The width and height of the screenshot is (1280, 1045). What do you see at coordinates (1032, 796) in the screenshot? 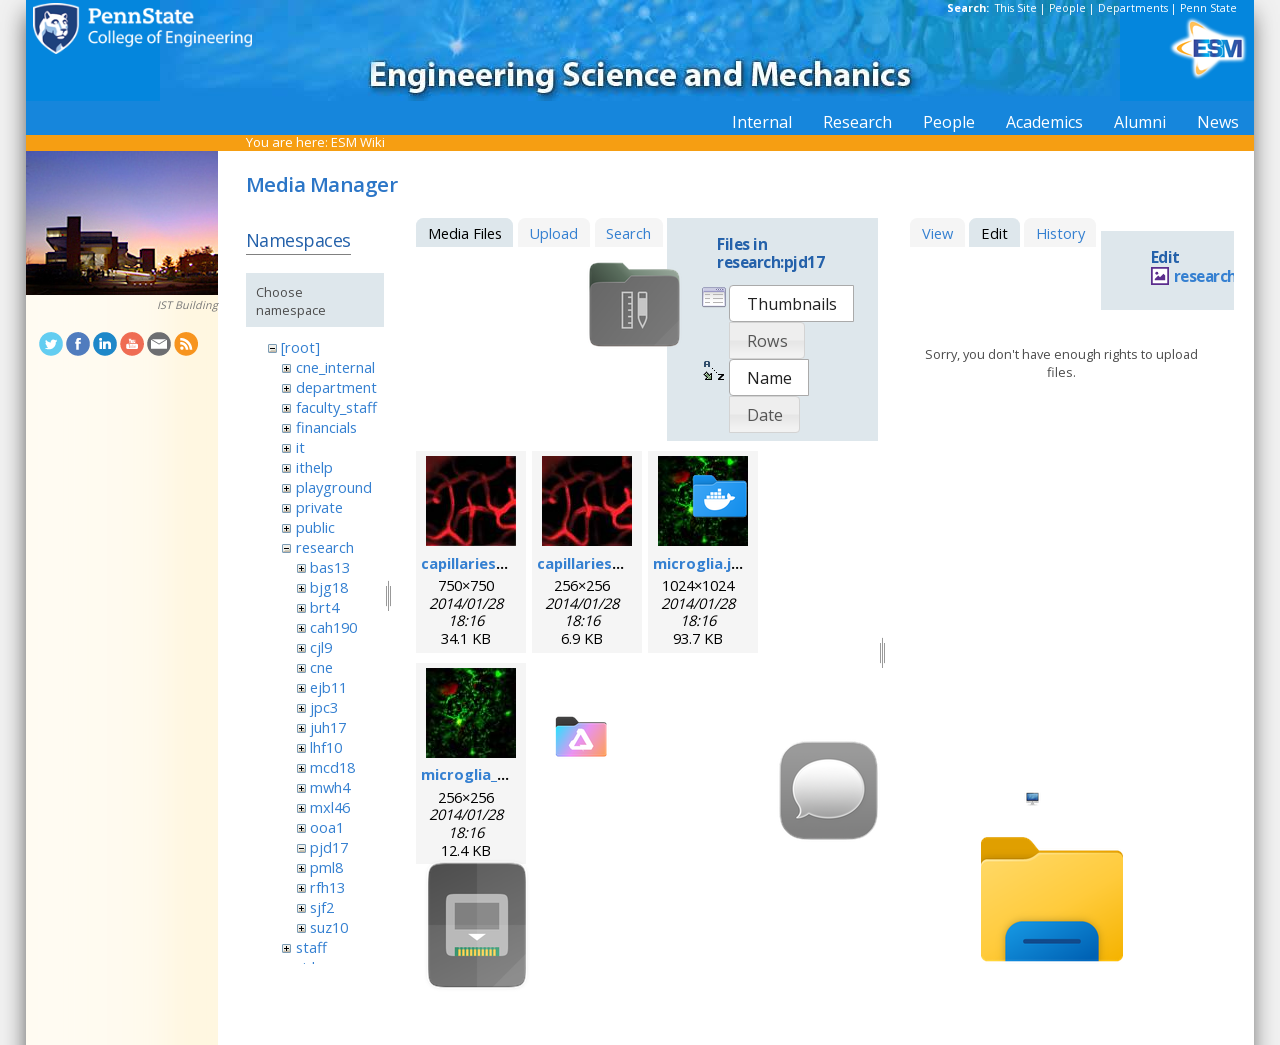
I see `represents an iMac desktop computer` at bounding box center [1032, 796].